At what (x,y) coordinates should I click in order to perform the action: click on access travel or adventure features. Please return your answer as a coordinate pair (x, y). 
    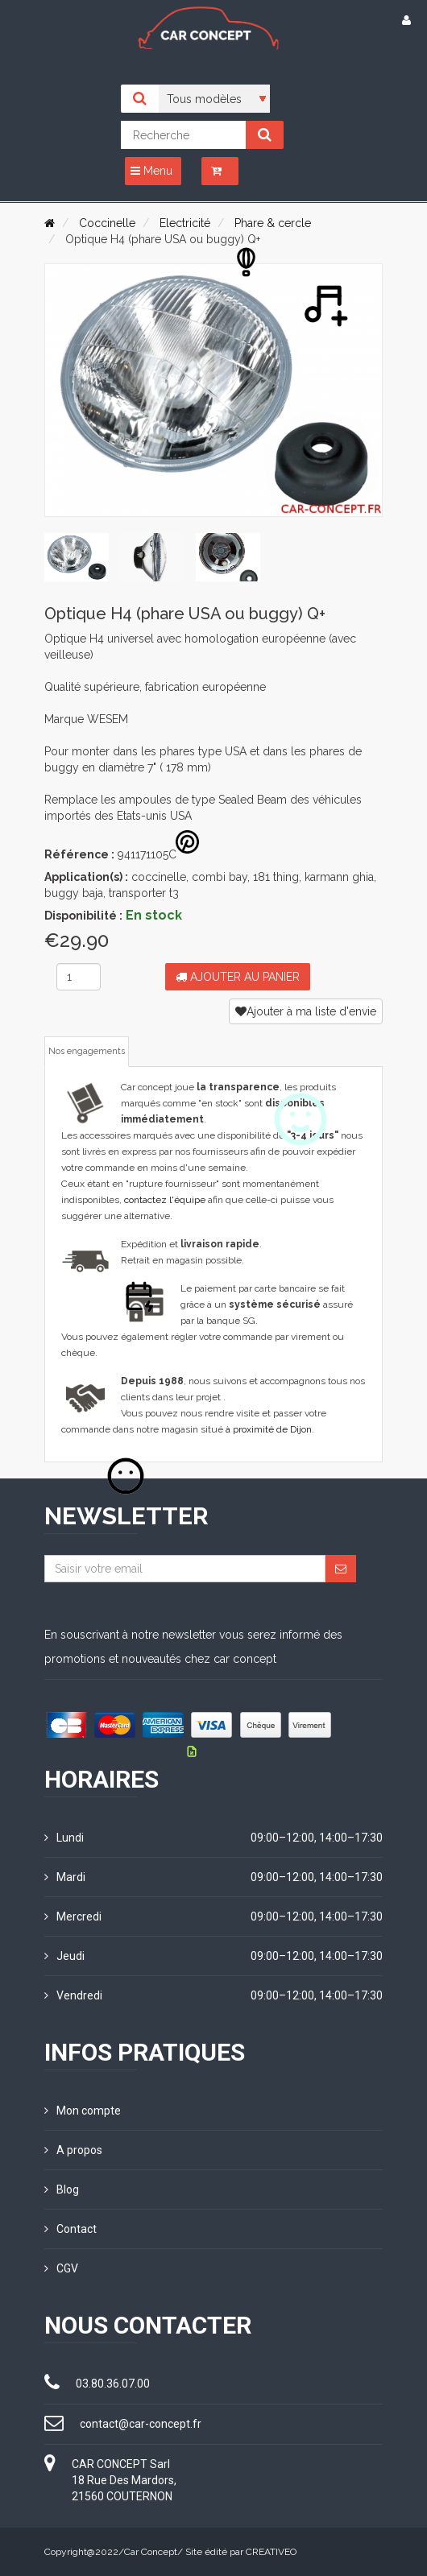
    Looking at the image, I should click on (246, 262).